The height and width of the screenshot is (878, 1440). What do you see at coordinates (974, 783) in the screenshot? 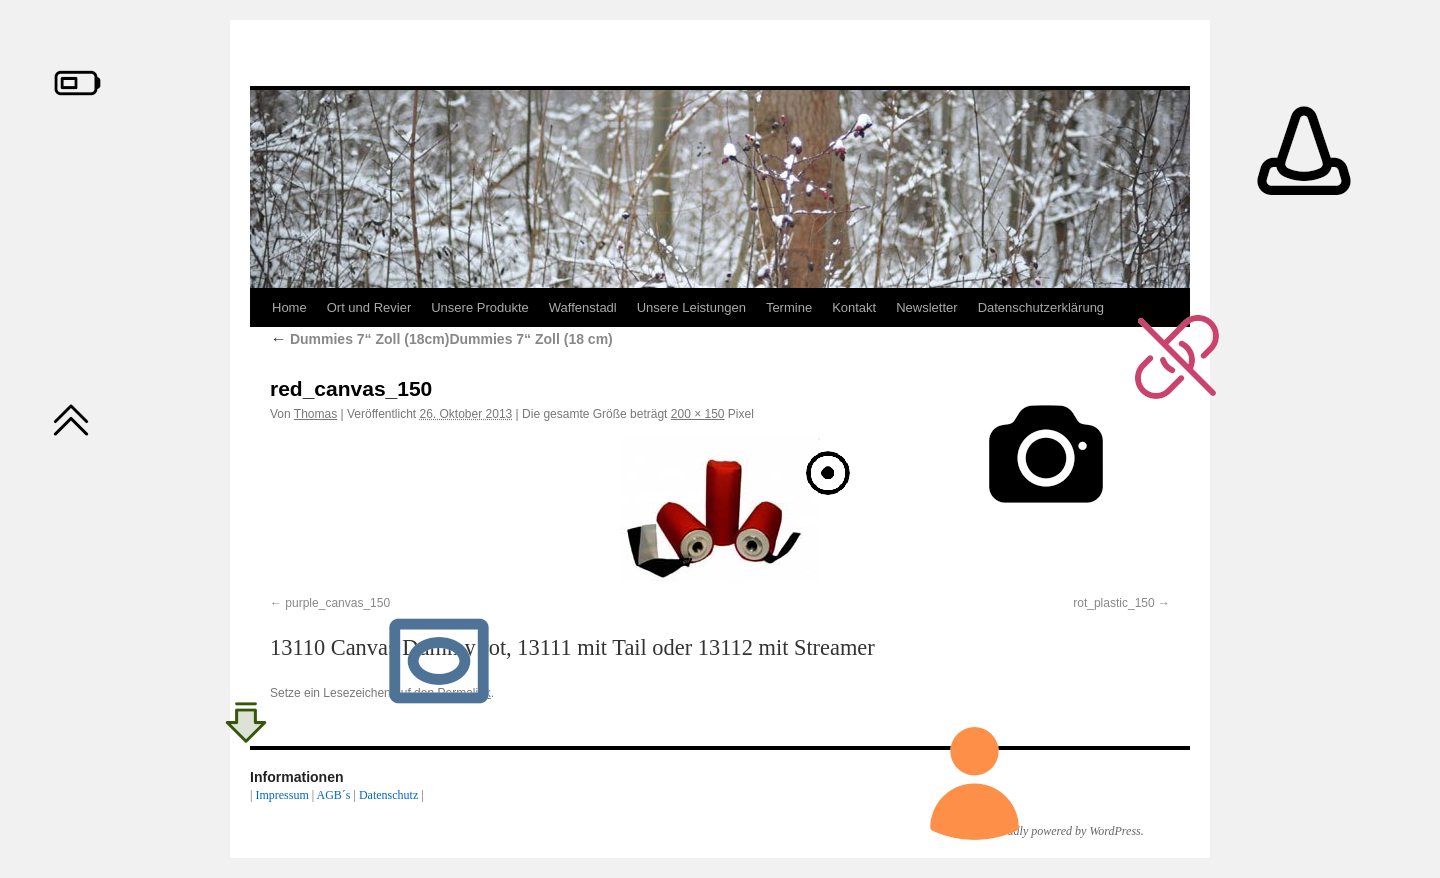
I see `view your profile` at bounding box center [974, 783].